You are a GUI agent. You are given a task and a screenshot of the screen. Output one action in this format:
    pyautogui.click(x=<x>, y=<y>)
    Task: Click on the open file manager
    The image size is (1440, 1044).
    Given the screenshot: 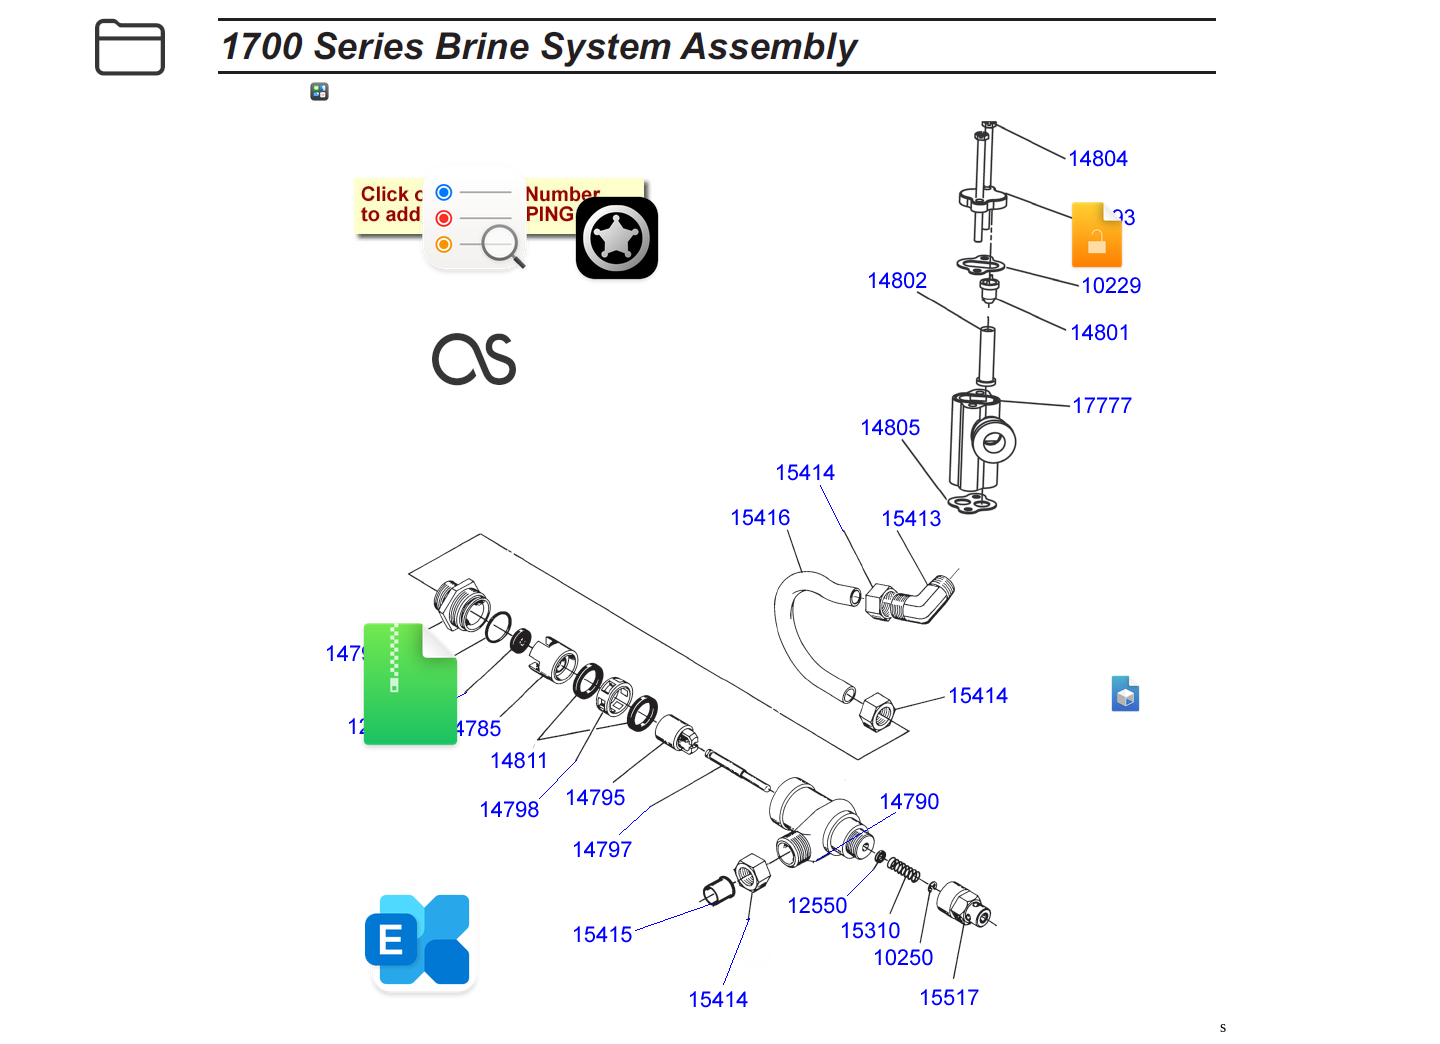 What is the action you would take?
    pyautogui.click(x=130, y=45)
    